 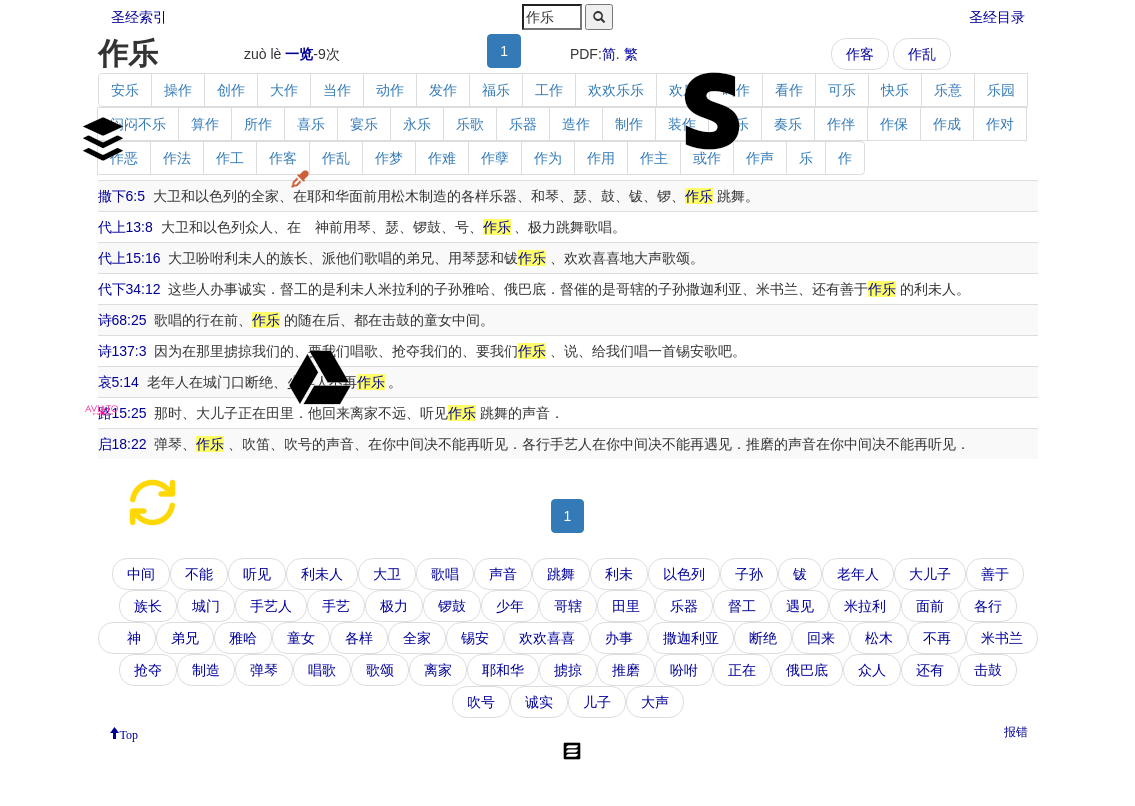 What do you see at coordinates (712, 111) in the screenshot?
I see `stripe payment integration` at bounding box center [712, 111].